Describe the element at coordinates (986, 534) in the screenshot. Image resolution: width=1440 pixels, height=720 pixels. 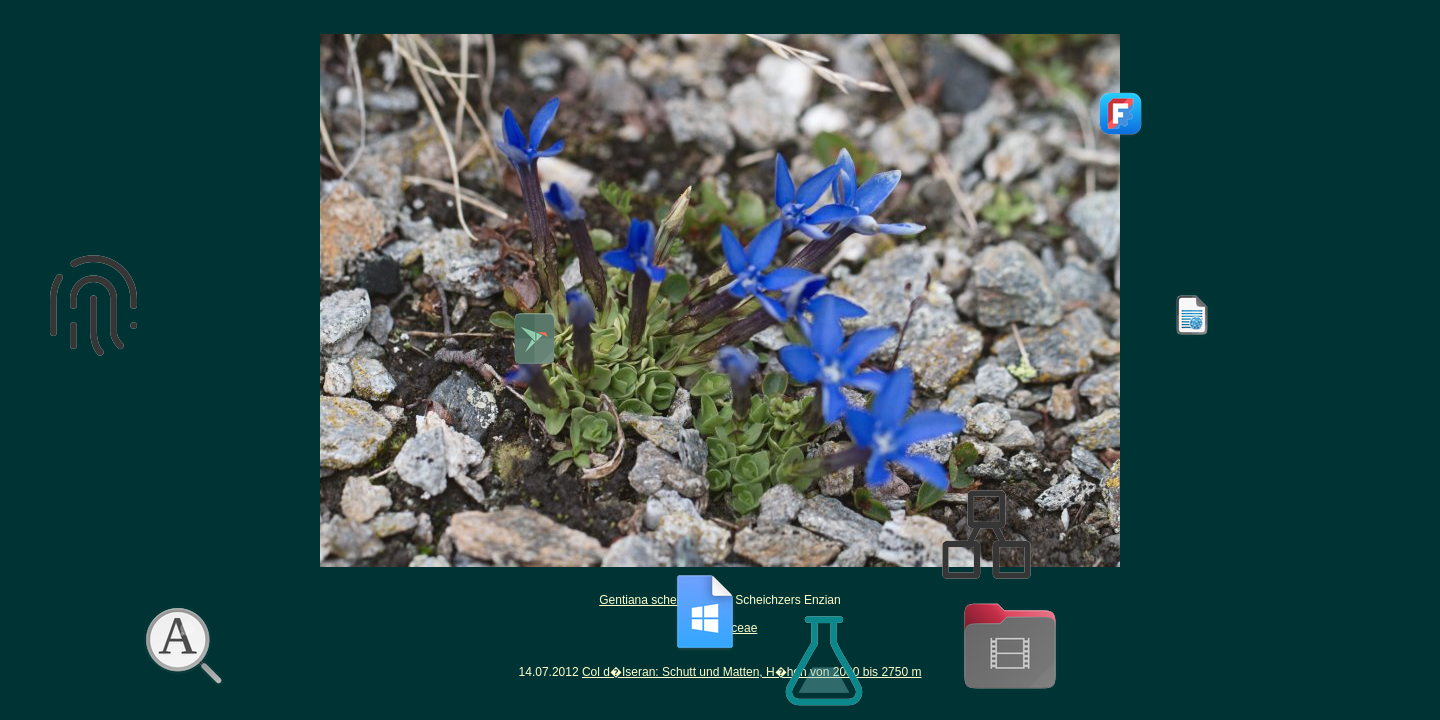
I see `open gtk4 node editor application` at that location.